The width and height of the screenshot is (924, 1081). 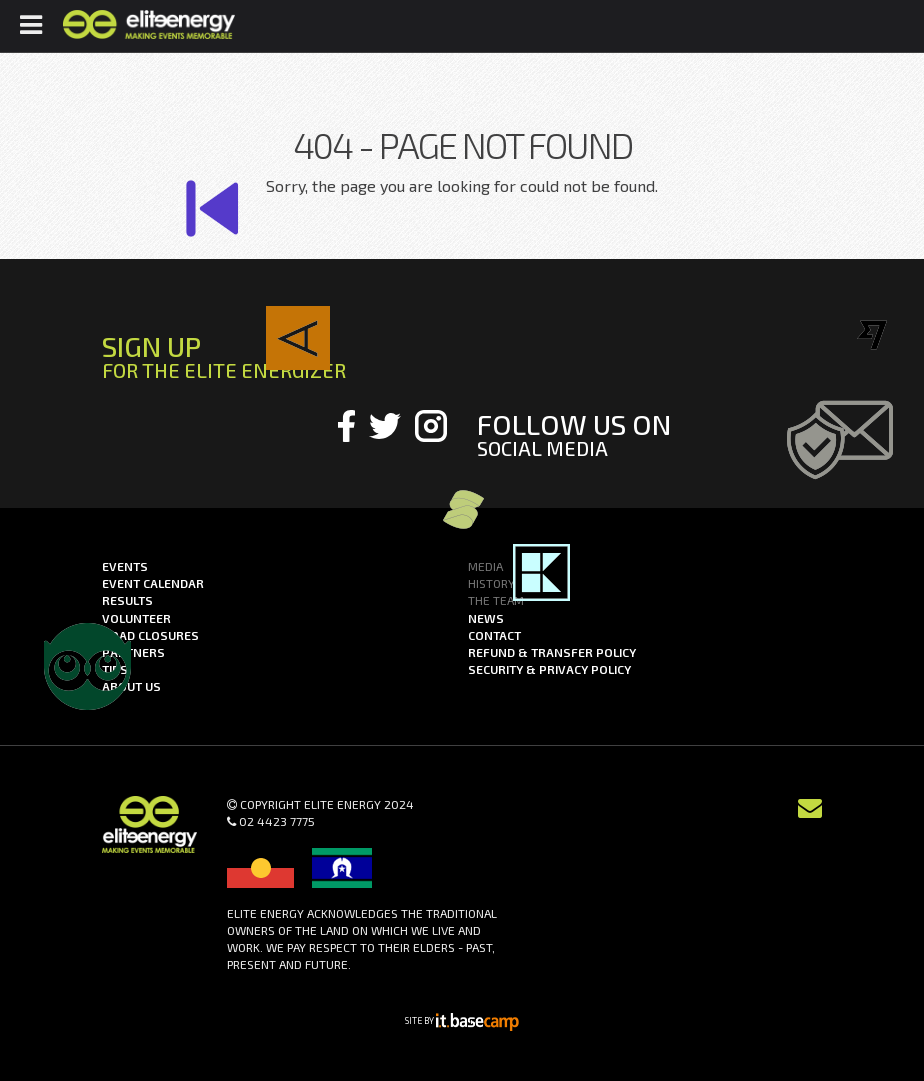 What do you see at coordinates (214, 208) in the screenshot?
I see `skip to previous track` at bounding box center [214, 208].